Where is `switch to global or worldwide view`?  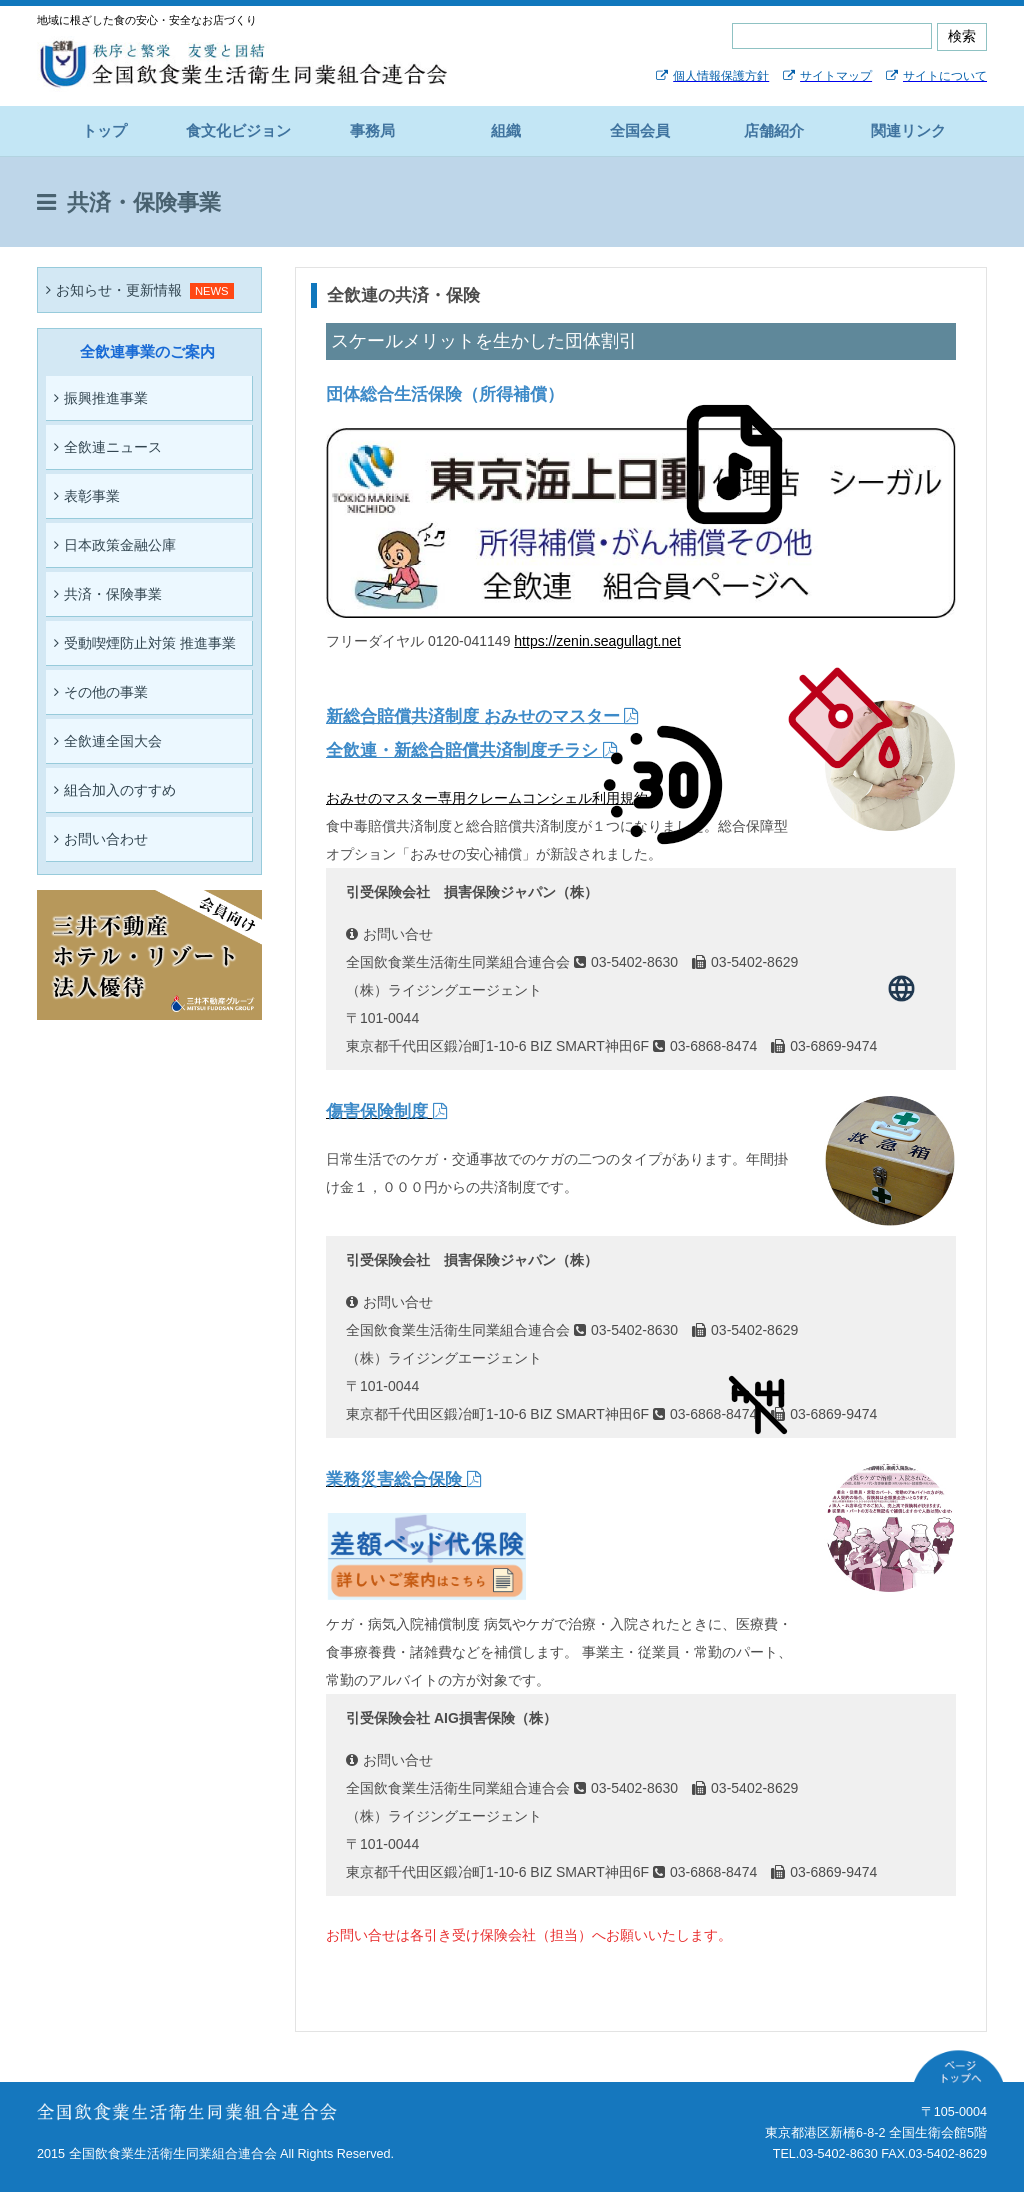
switch to global or worldwide view is located at coordinates (901, 988).